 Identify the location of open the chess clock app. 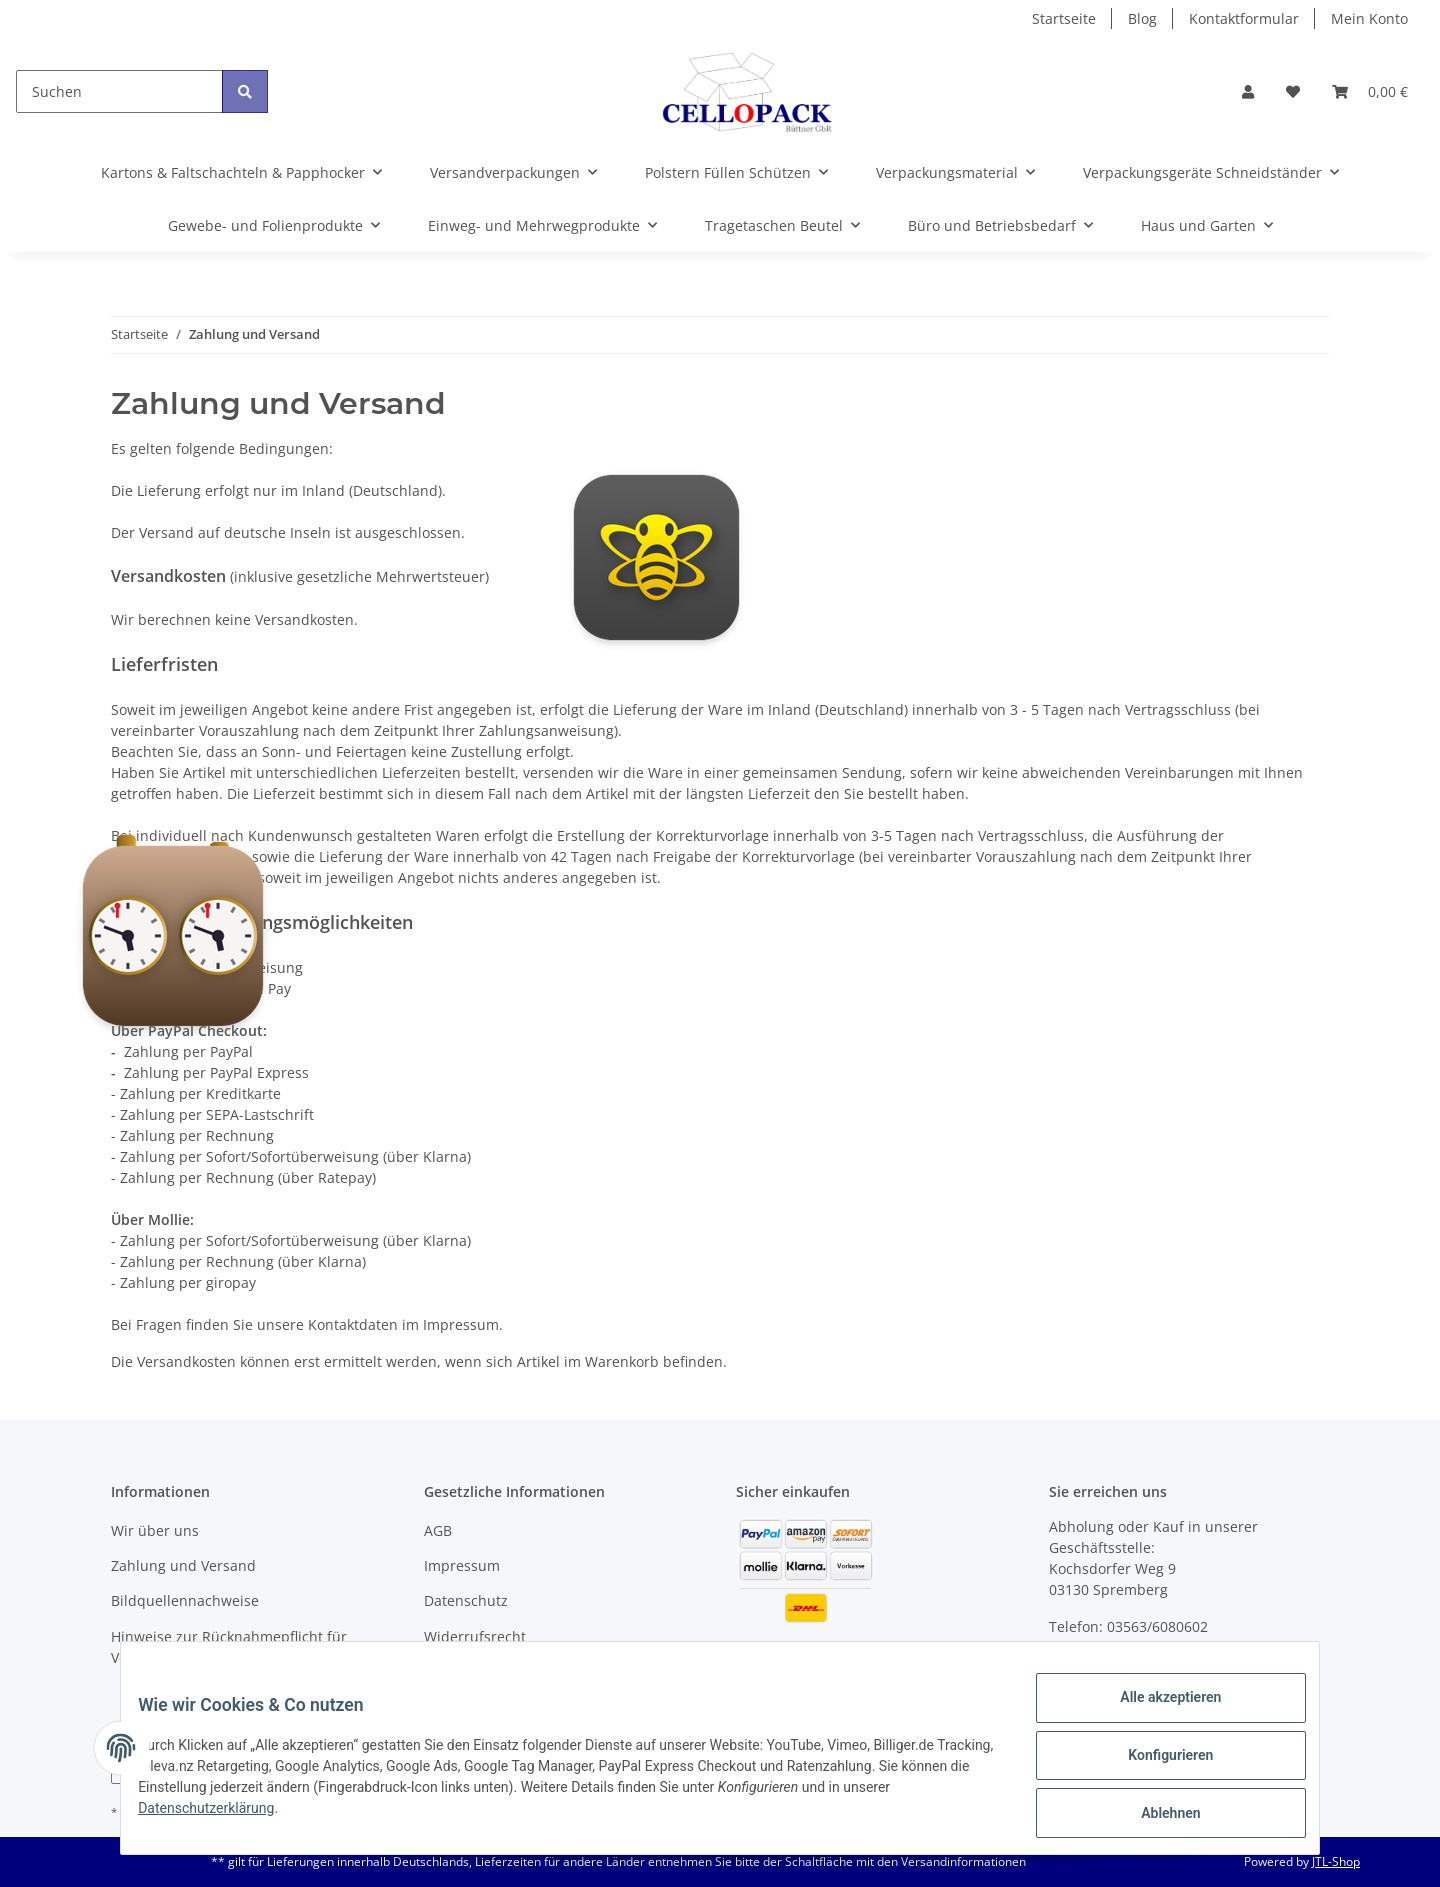
(173, 936).